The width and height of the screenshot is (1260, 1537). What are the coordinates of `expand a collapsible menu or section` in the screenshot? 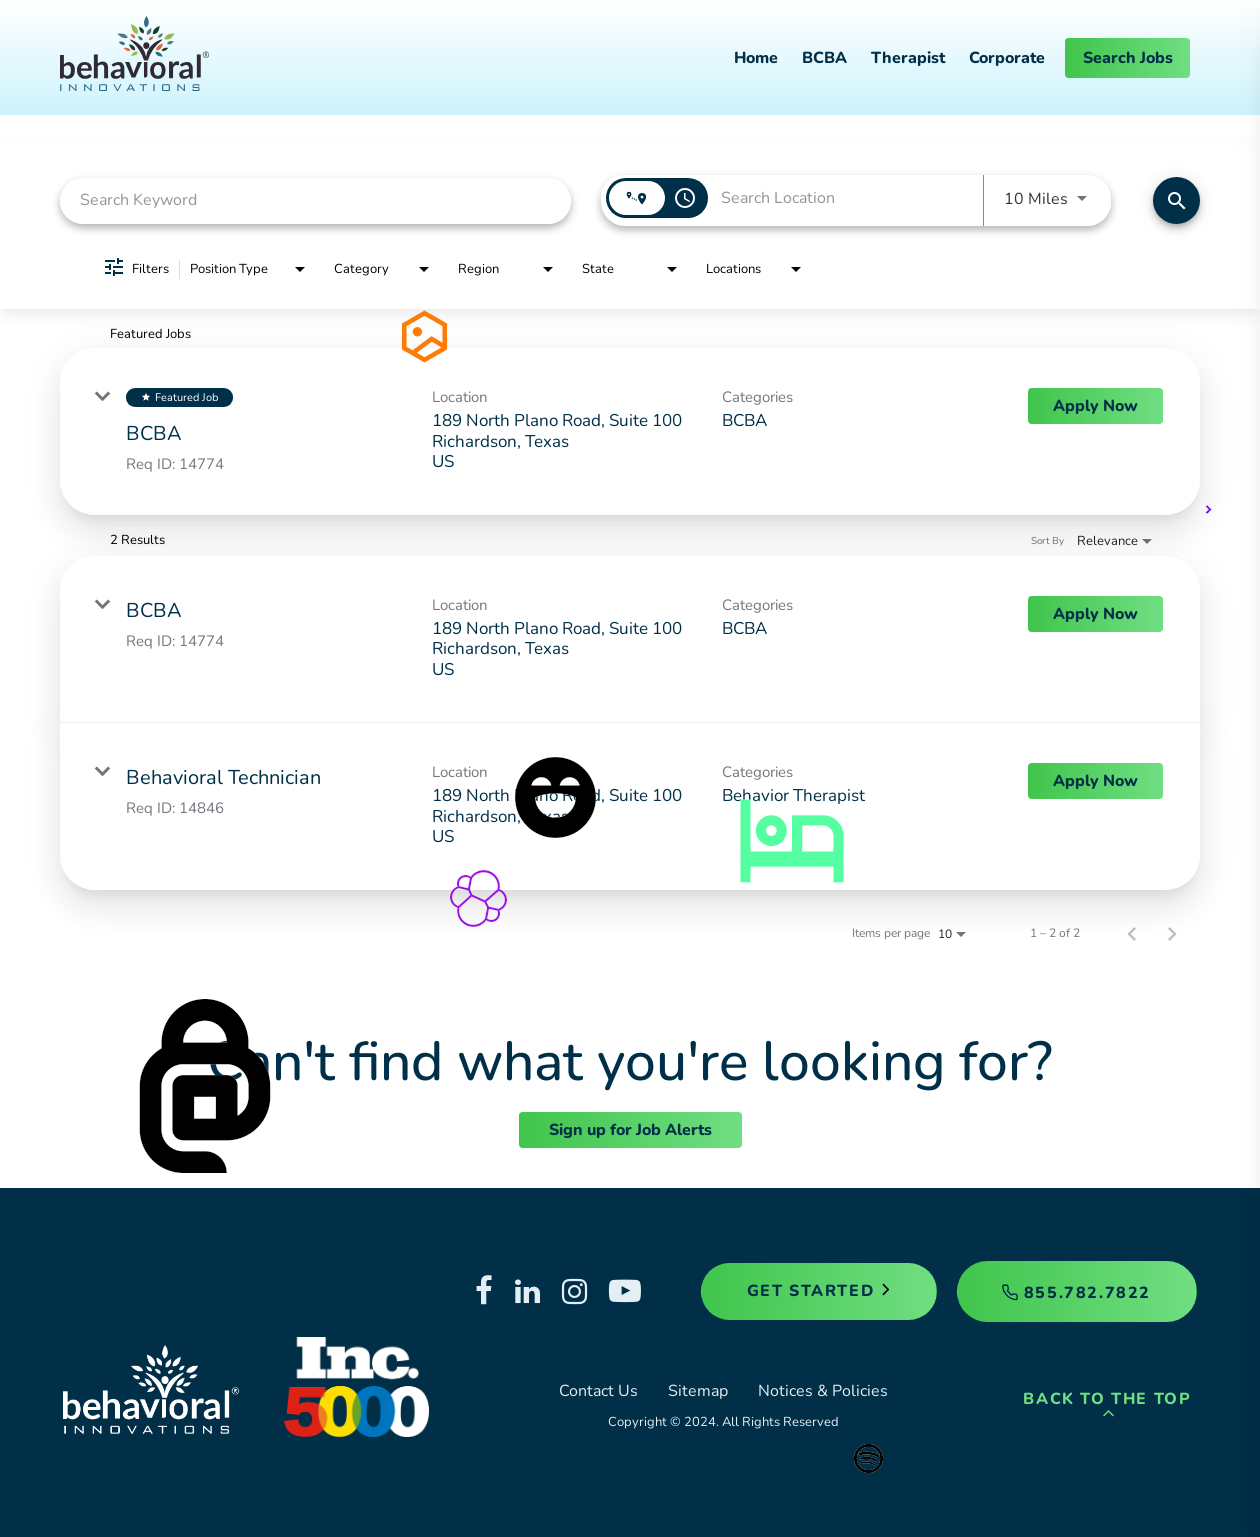 It's located at (1208, 509).